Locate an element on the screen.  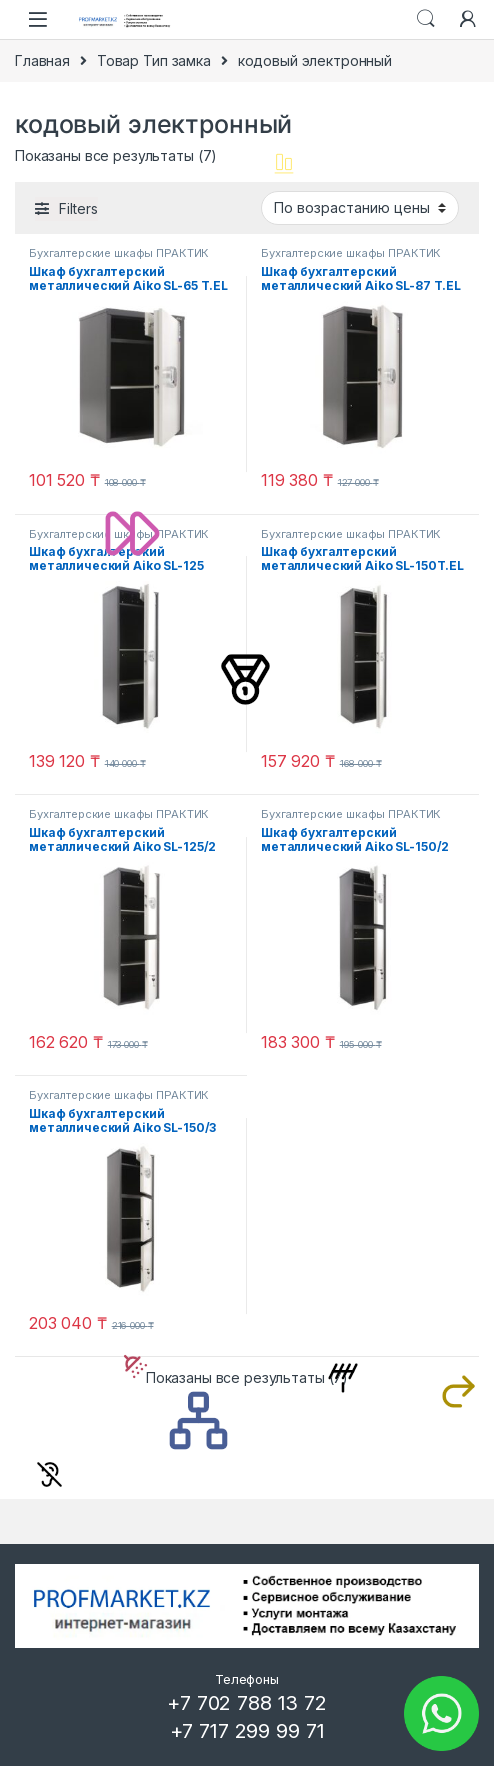
indicates wireless signal or broadcast status is located at coordinates (343, 1378).